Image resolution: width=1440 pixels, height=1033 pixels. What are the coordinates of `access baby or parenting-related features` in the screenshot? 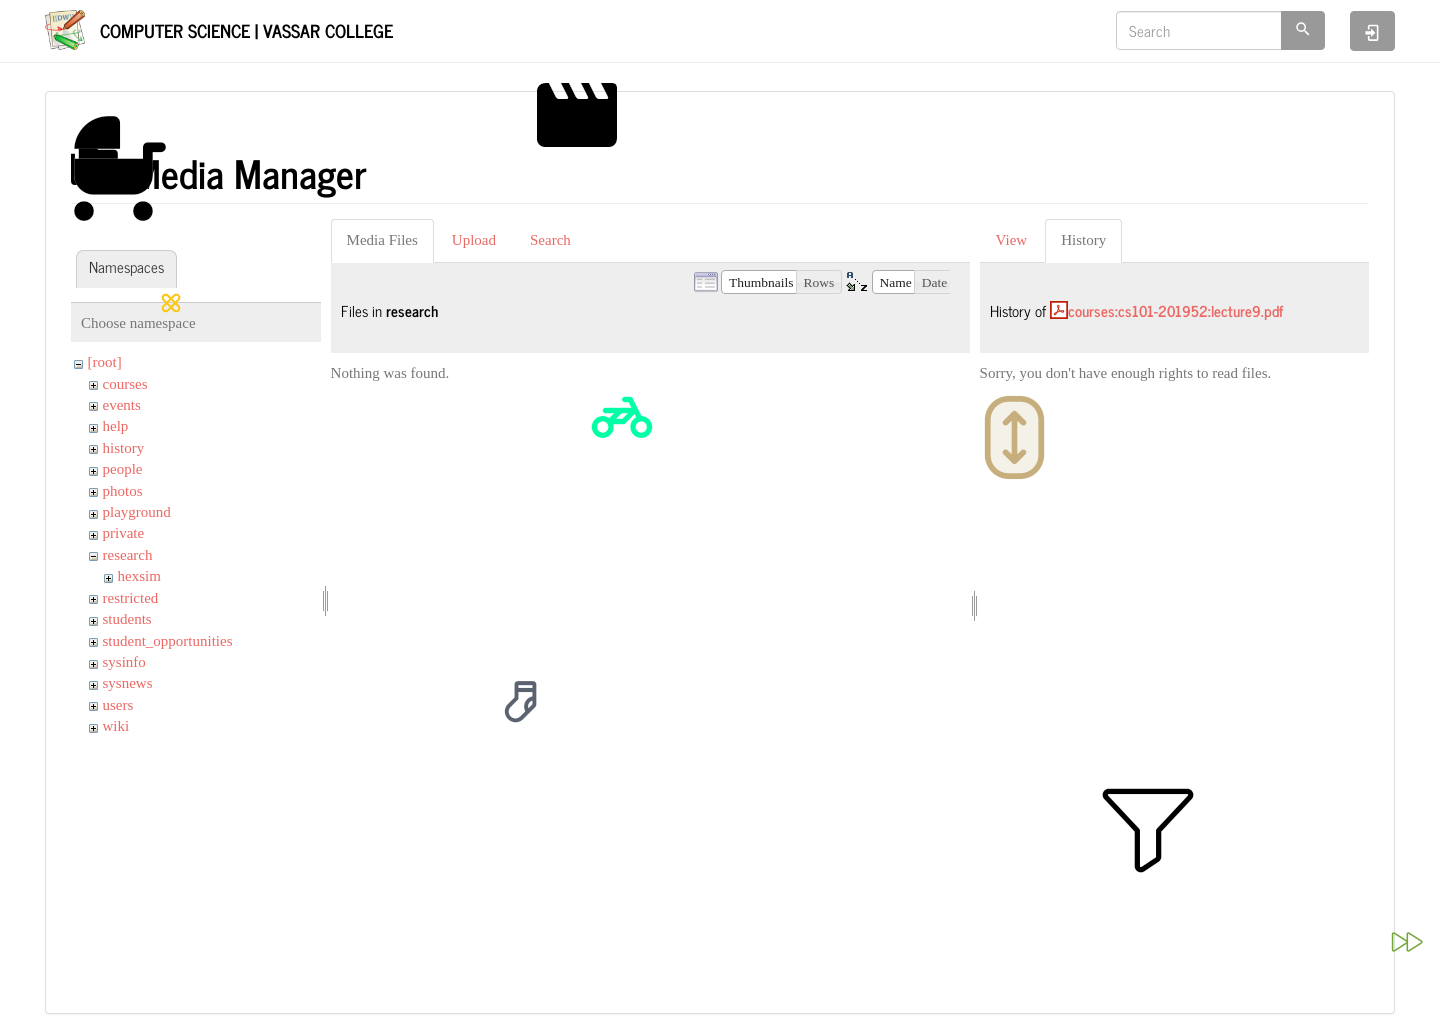 It's located at (113, 168).